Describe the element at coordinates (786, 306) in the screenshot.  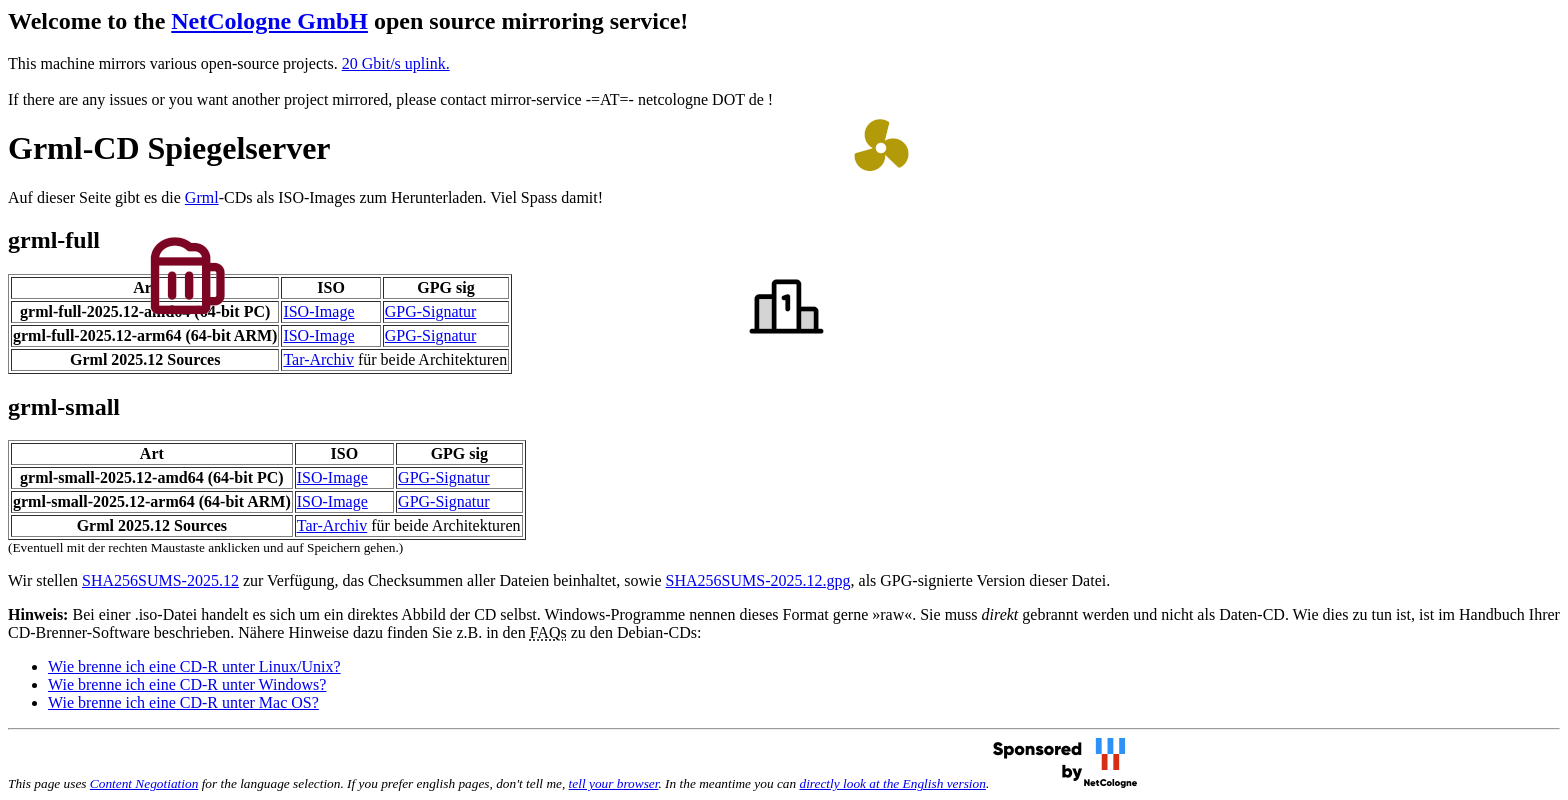
I see `view leaderboard or rankings` at that location.